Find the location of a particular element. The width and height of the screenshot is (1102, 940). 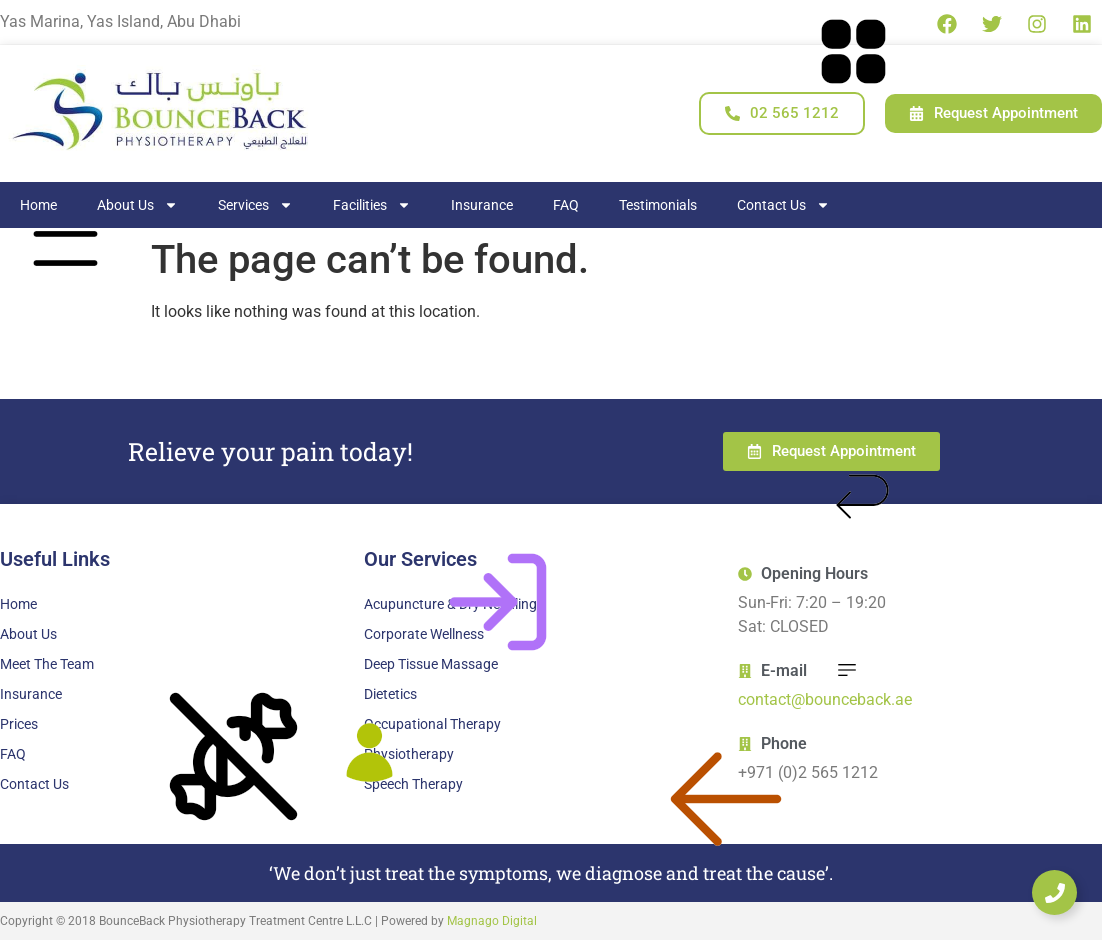

view your profile is located at coordinates (369, 752).